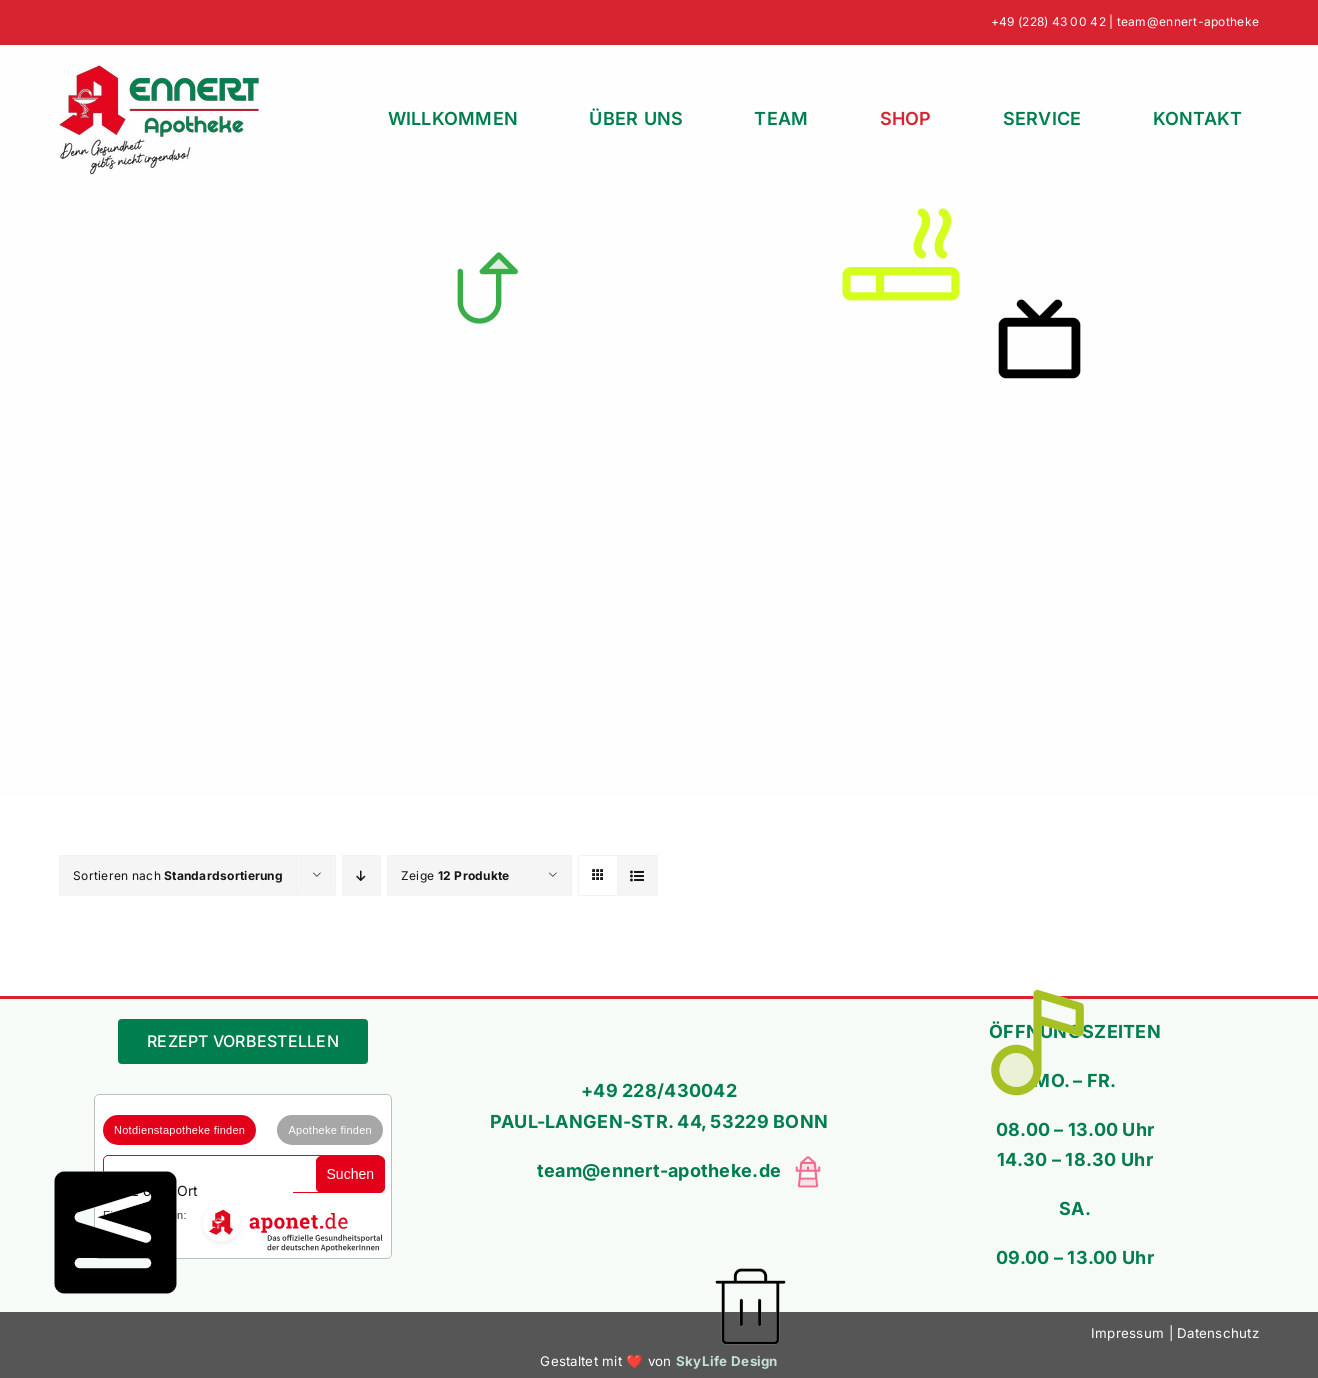  What do you see at coordinates (485, 288) in the screenshot?
I see `redo or repeat the last action` at bounding box center [485, 288].